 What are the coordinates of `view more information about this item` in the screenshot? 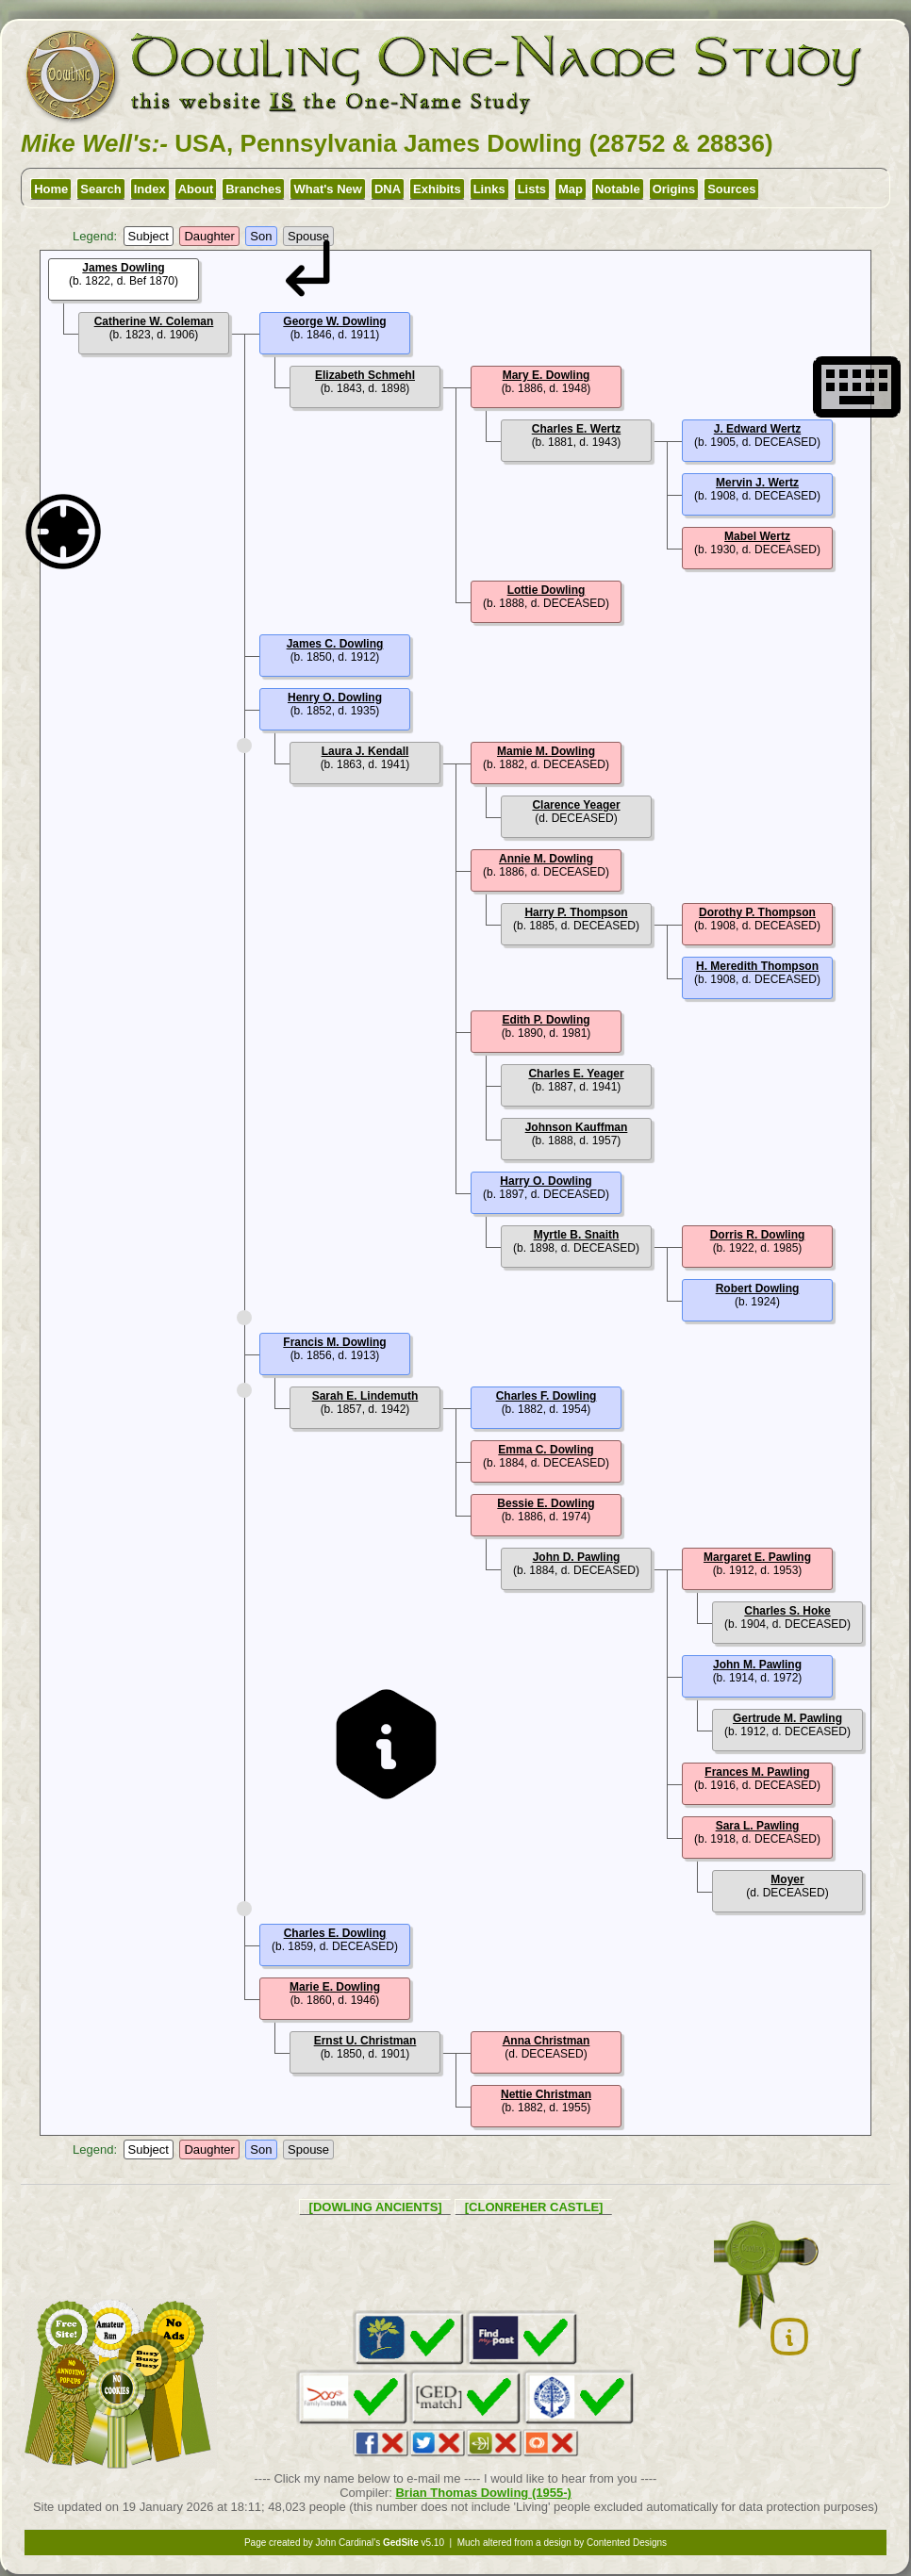 It's located at (386, 1744).